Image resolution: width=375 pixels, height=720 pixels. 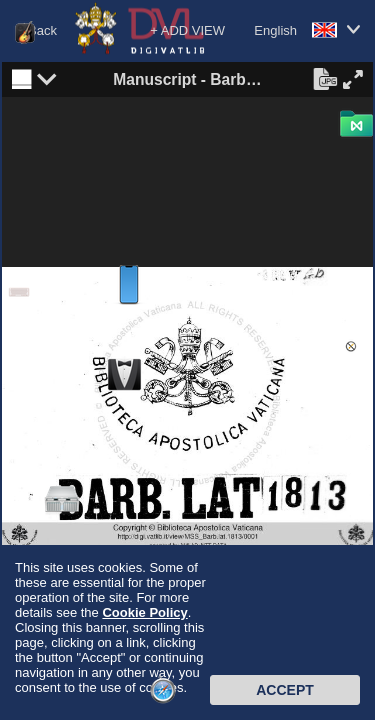 I want to click on connect to a wireless bluetooth keyboard, so click(x=19, y=292).